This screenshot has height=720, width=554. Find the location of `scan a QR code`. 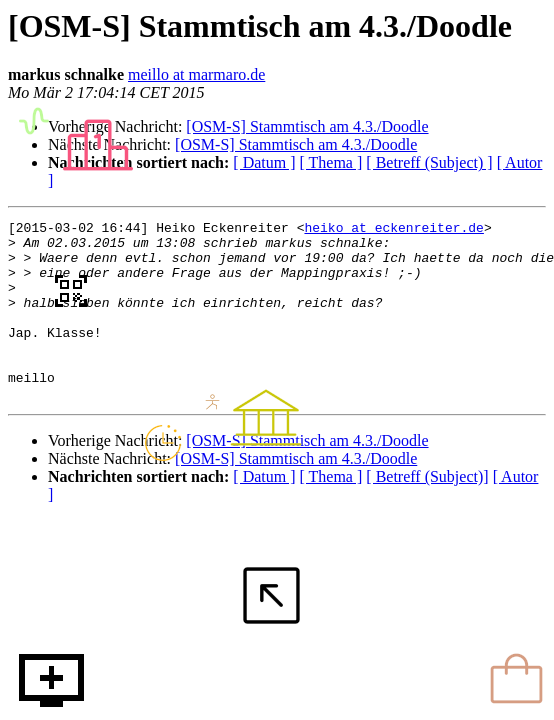

scan a QR code is located at coordinates (71, 291).